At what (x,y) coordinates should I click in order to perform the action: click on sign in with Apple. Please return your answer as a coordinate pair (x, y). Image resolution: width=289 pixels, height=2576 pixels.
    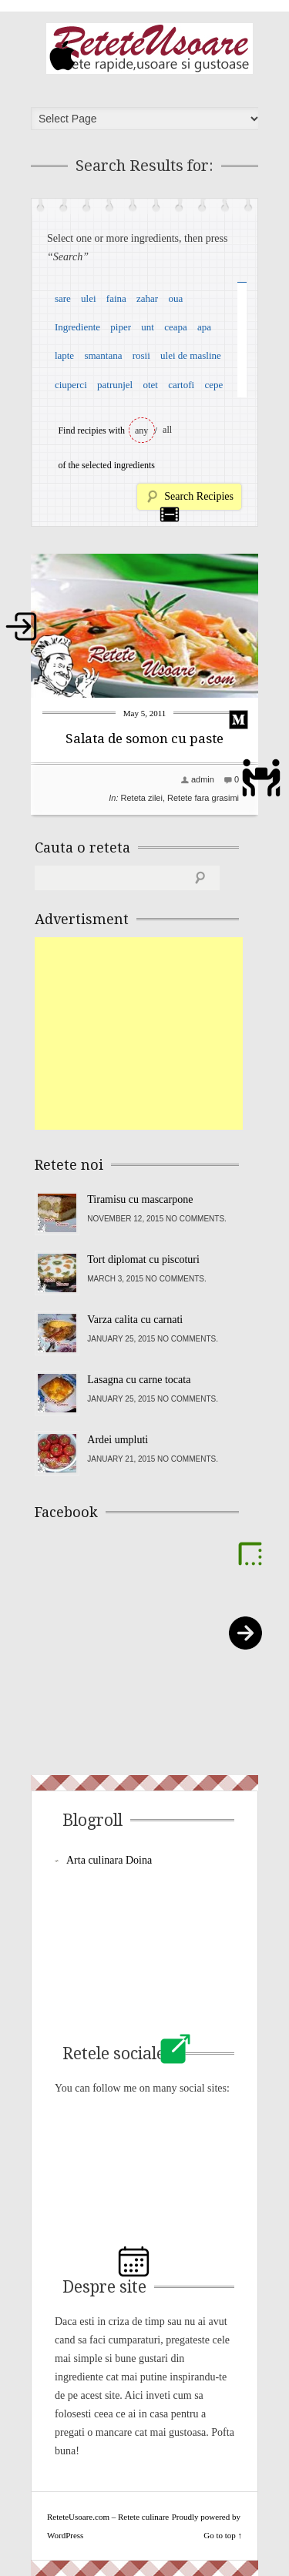
    Looking at the image, I should click on (62, 55).